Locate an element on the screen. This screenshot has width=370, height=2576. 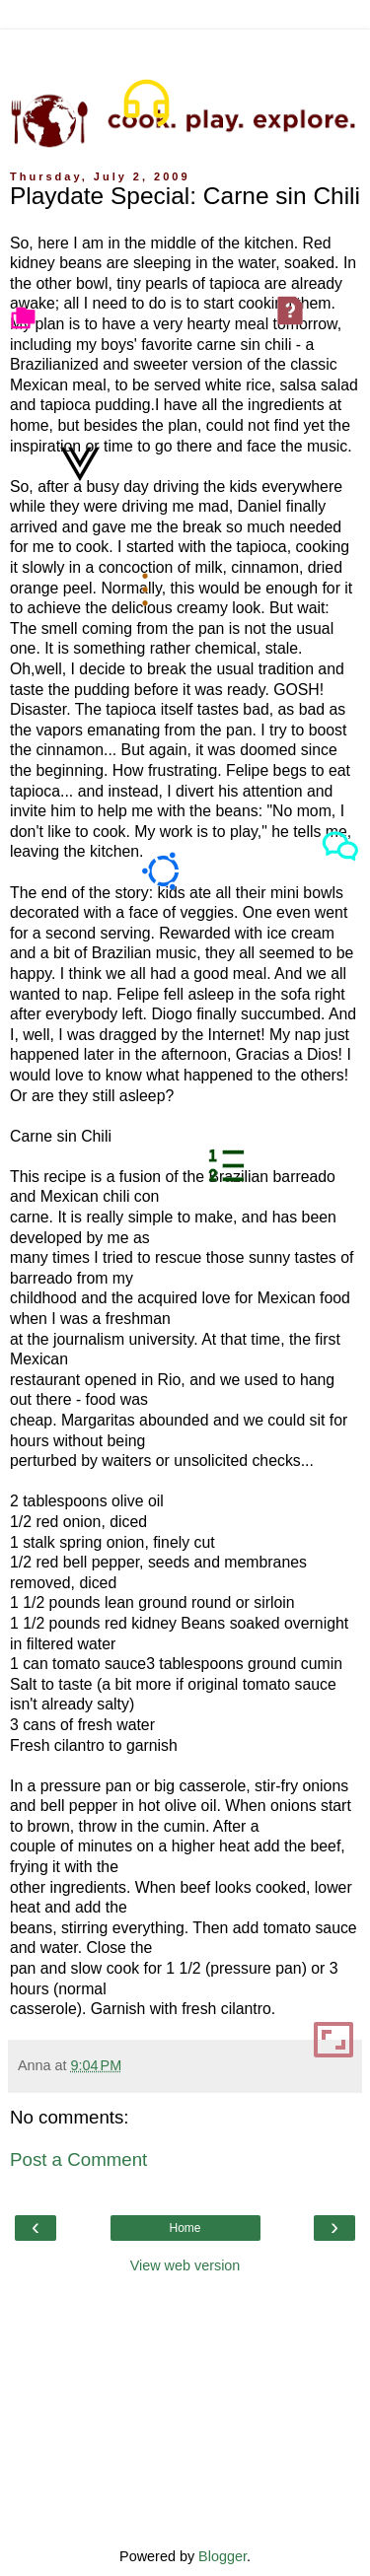
access your folders is located at coordinates (23, 317).